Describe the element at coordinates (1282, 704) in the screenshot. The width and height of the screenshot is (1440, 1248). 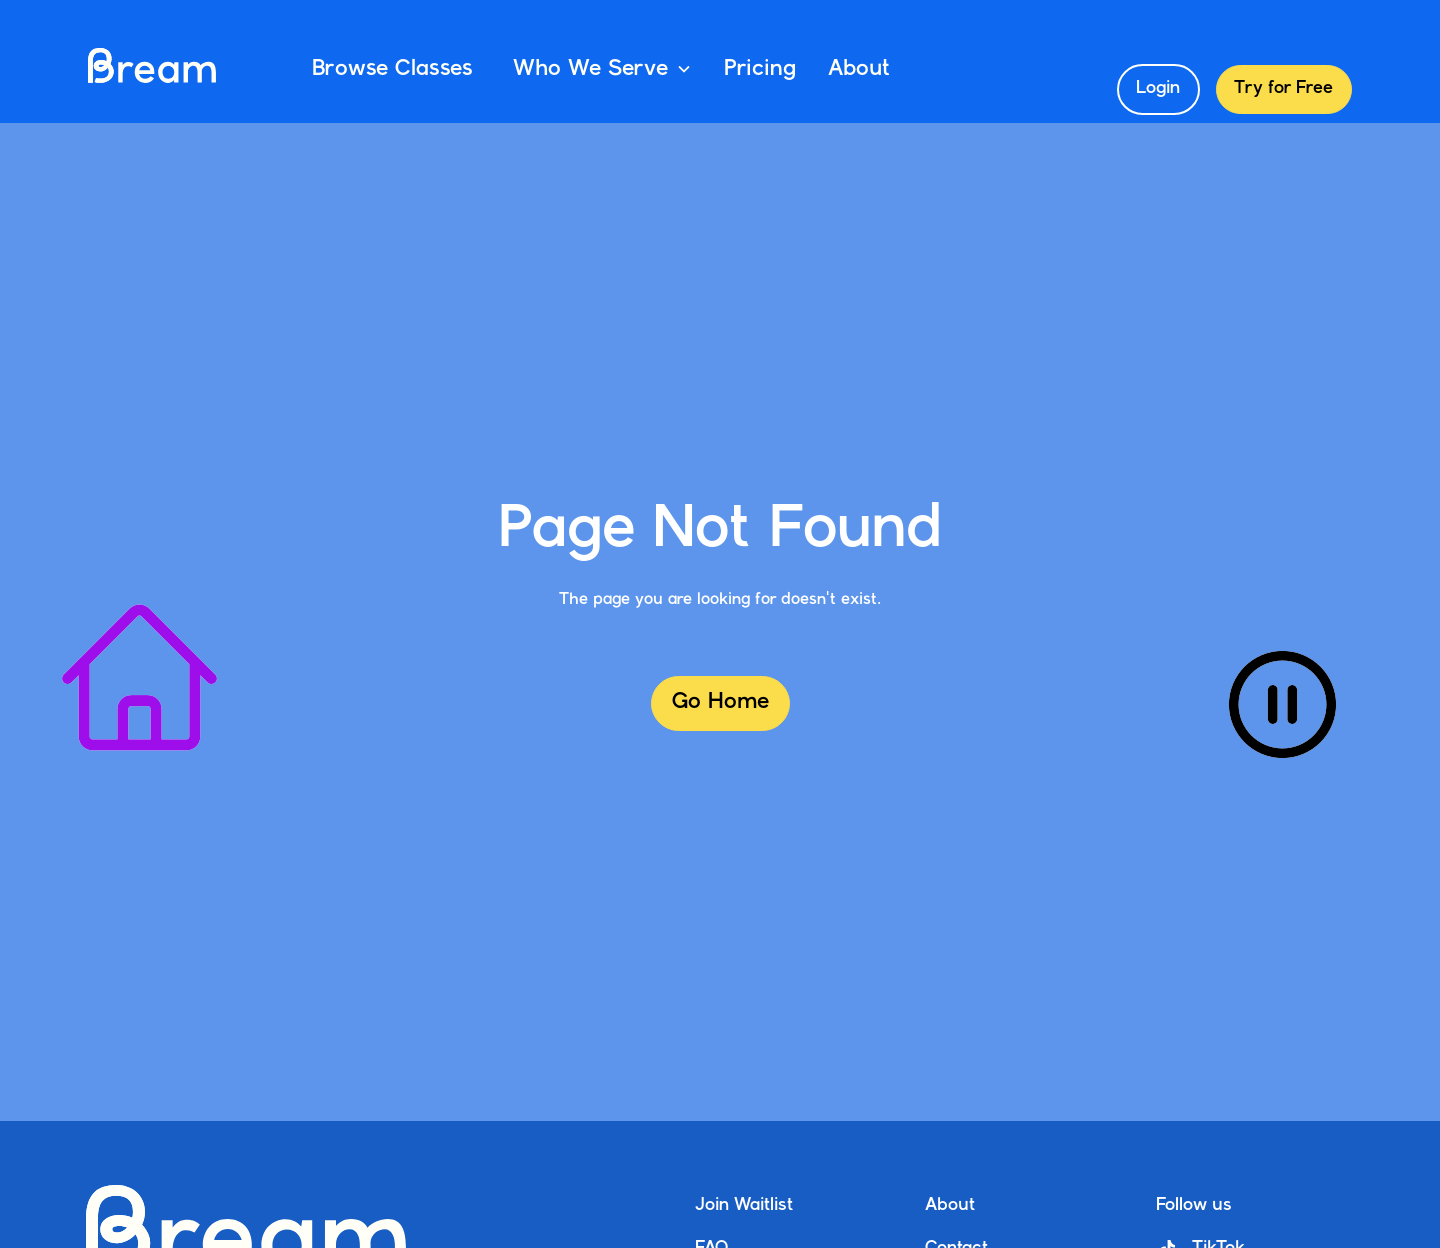
I see `pause media playback` at that location.